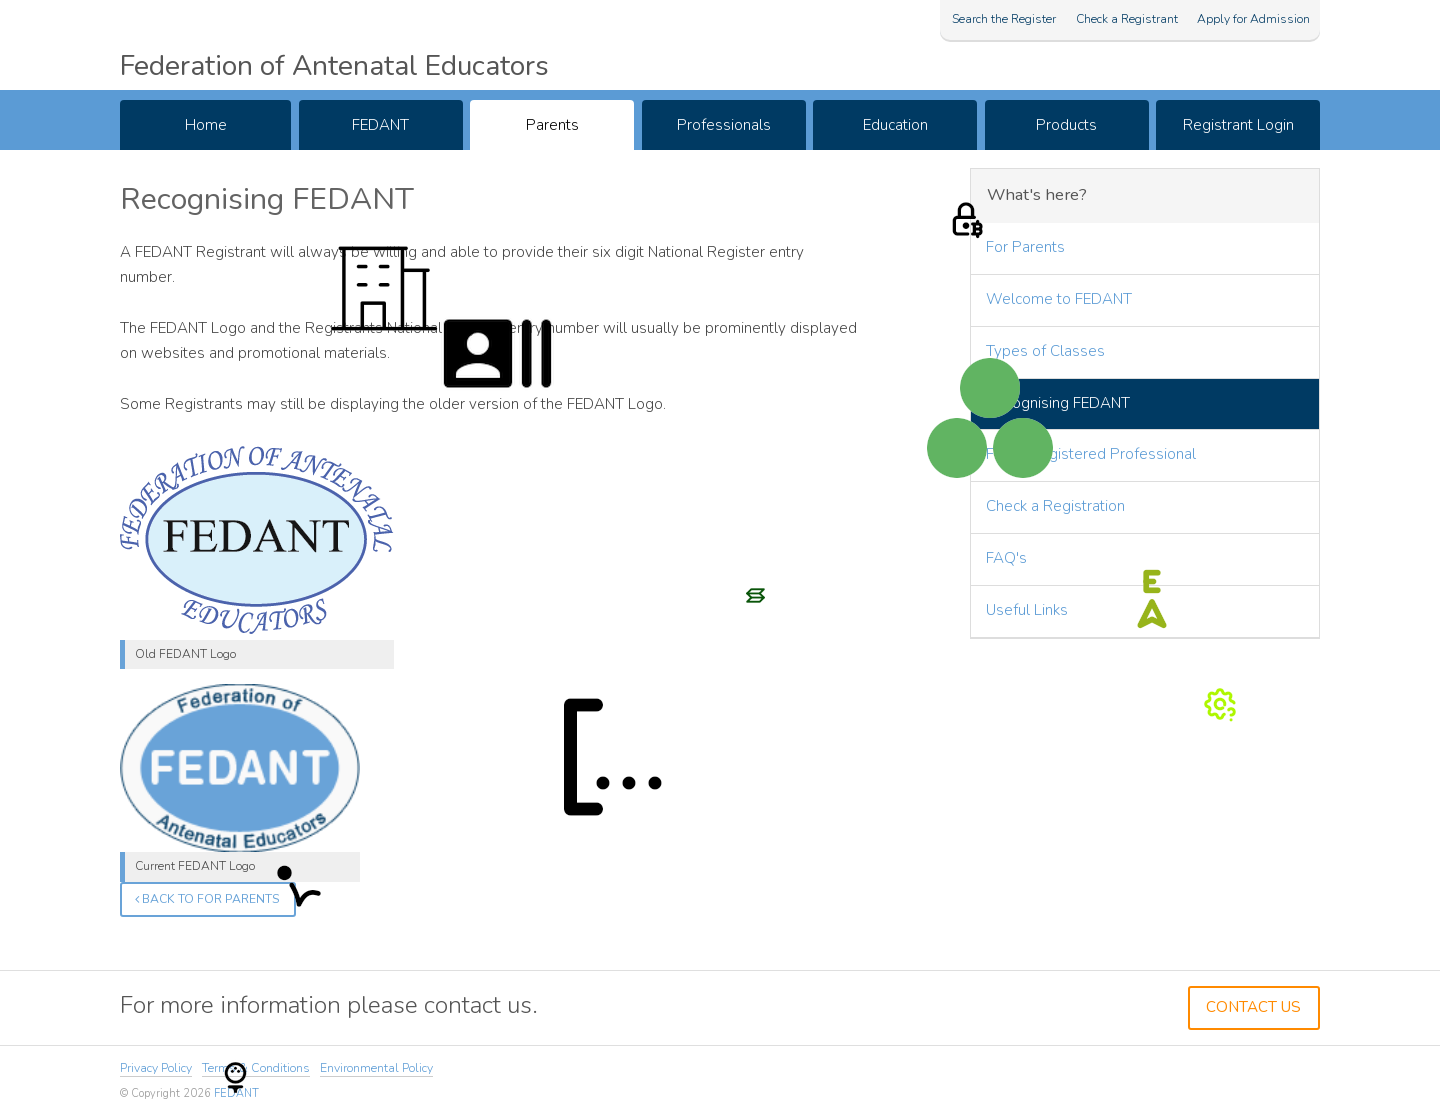  I want to click on view connected accounts or integrations, so click(990, 418).